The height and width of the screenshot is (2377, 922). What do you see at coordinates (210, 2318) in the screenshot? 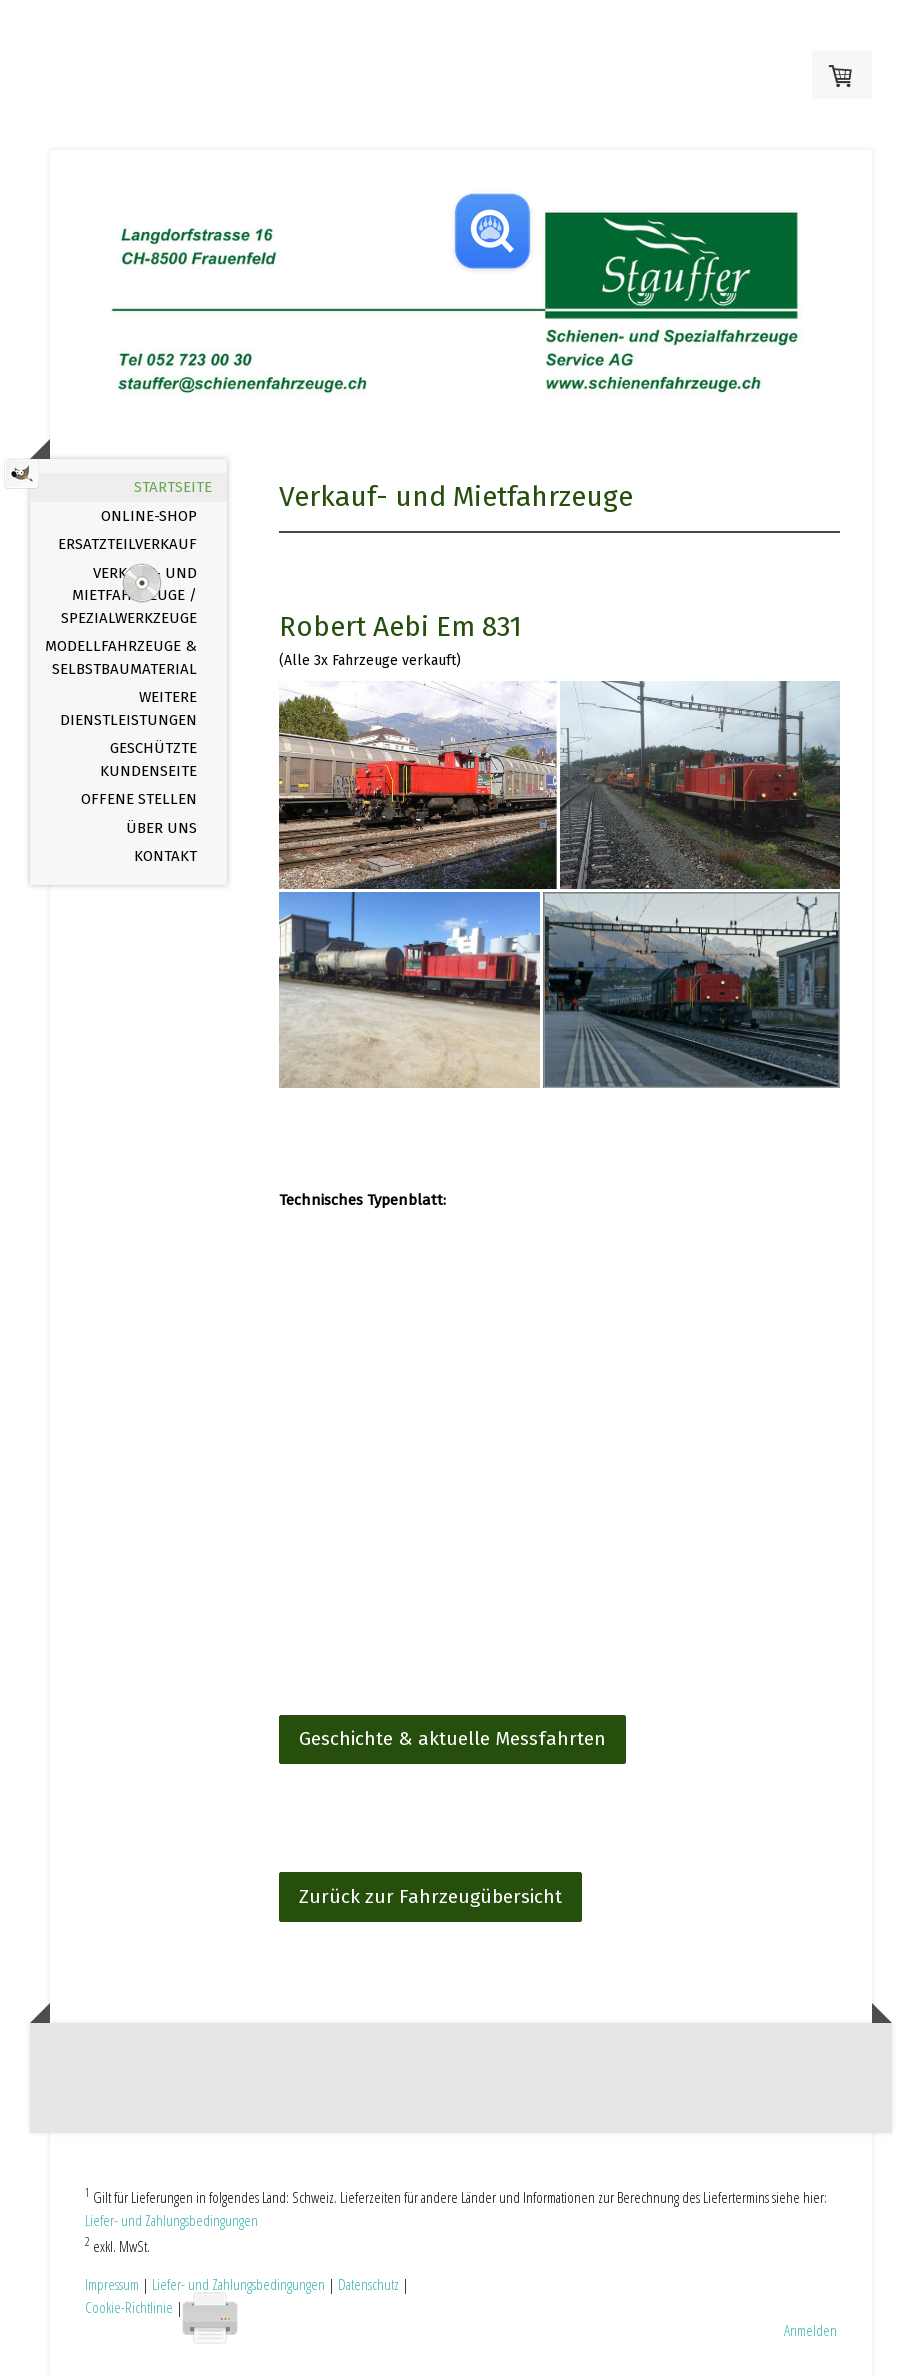
I see `print the current document` at bounding box center [210, 2318].